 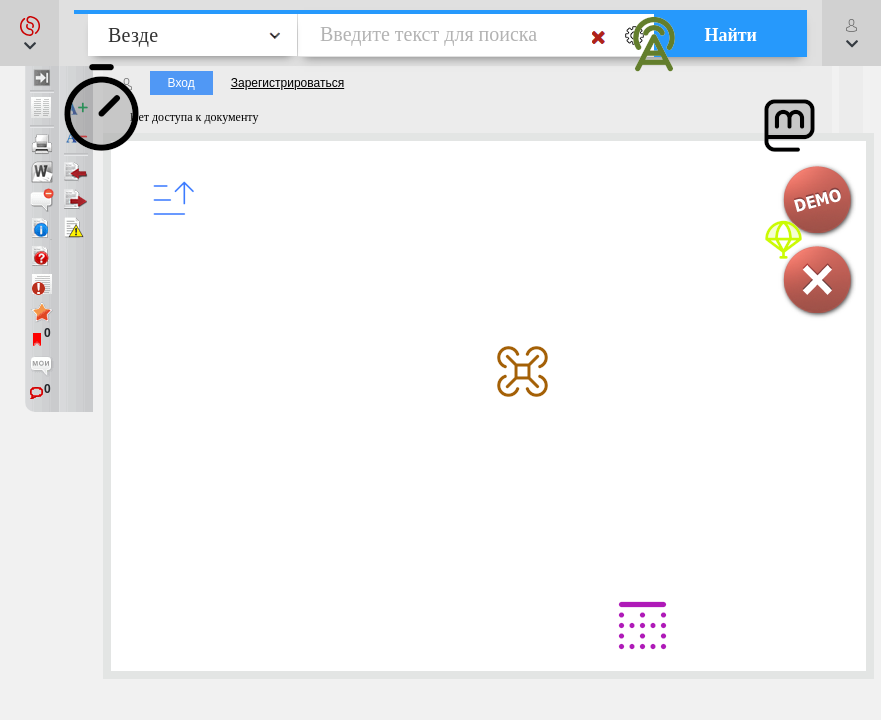 What do you see at coordinates (172, 200) in the screenshot?
I see `sort items in descending order` at bounding box center [172, 200].